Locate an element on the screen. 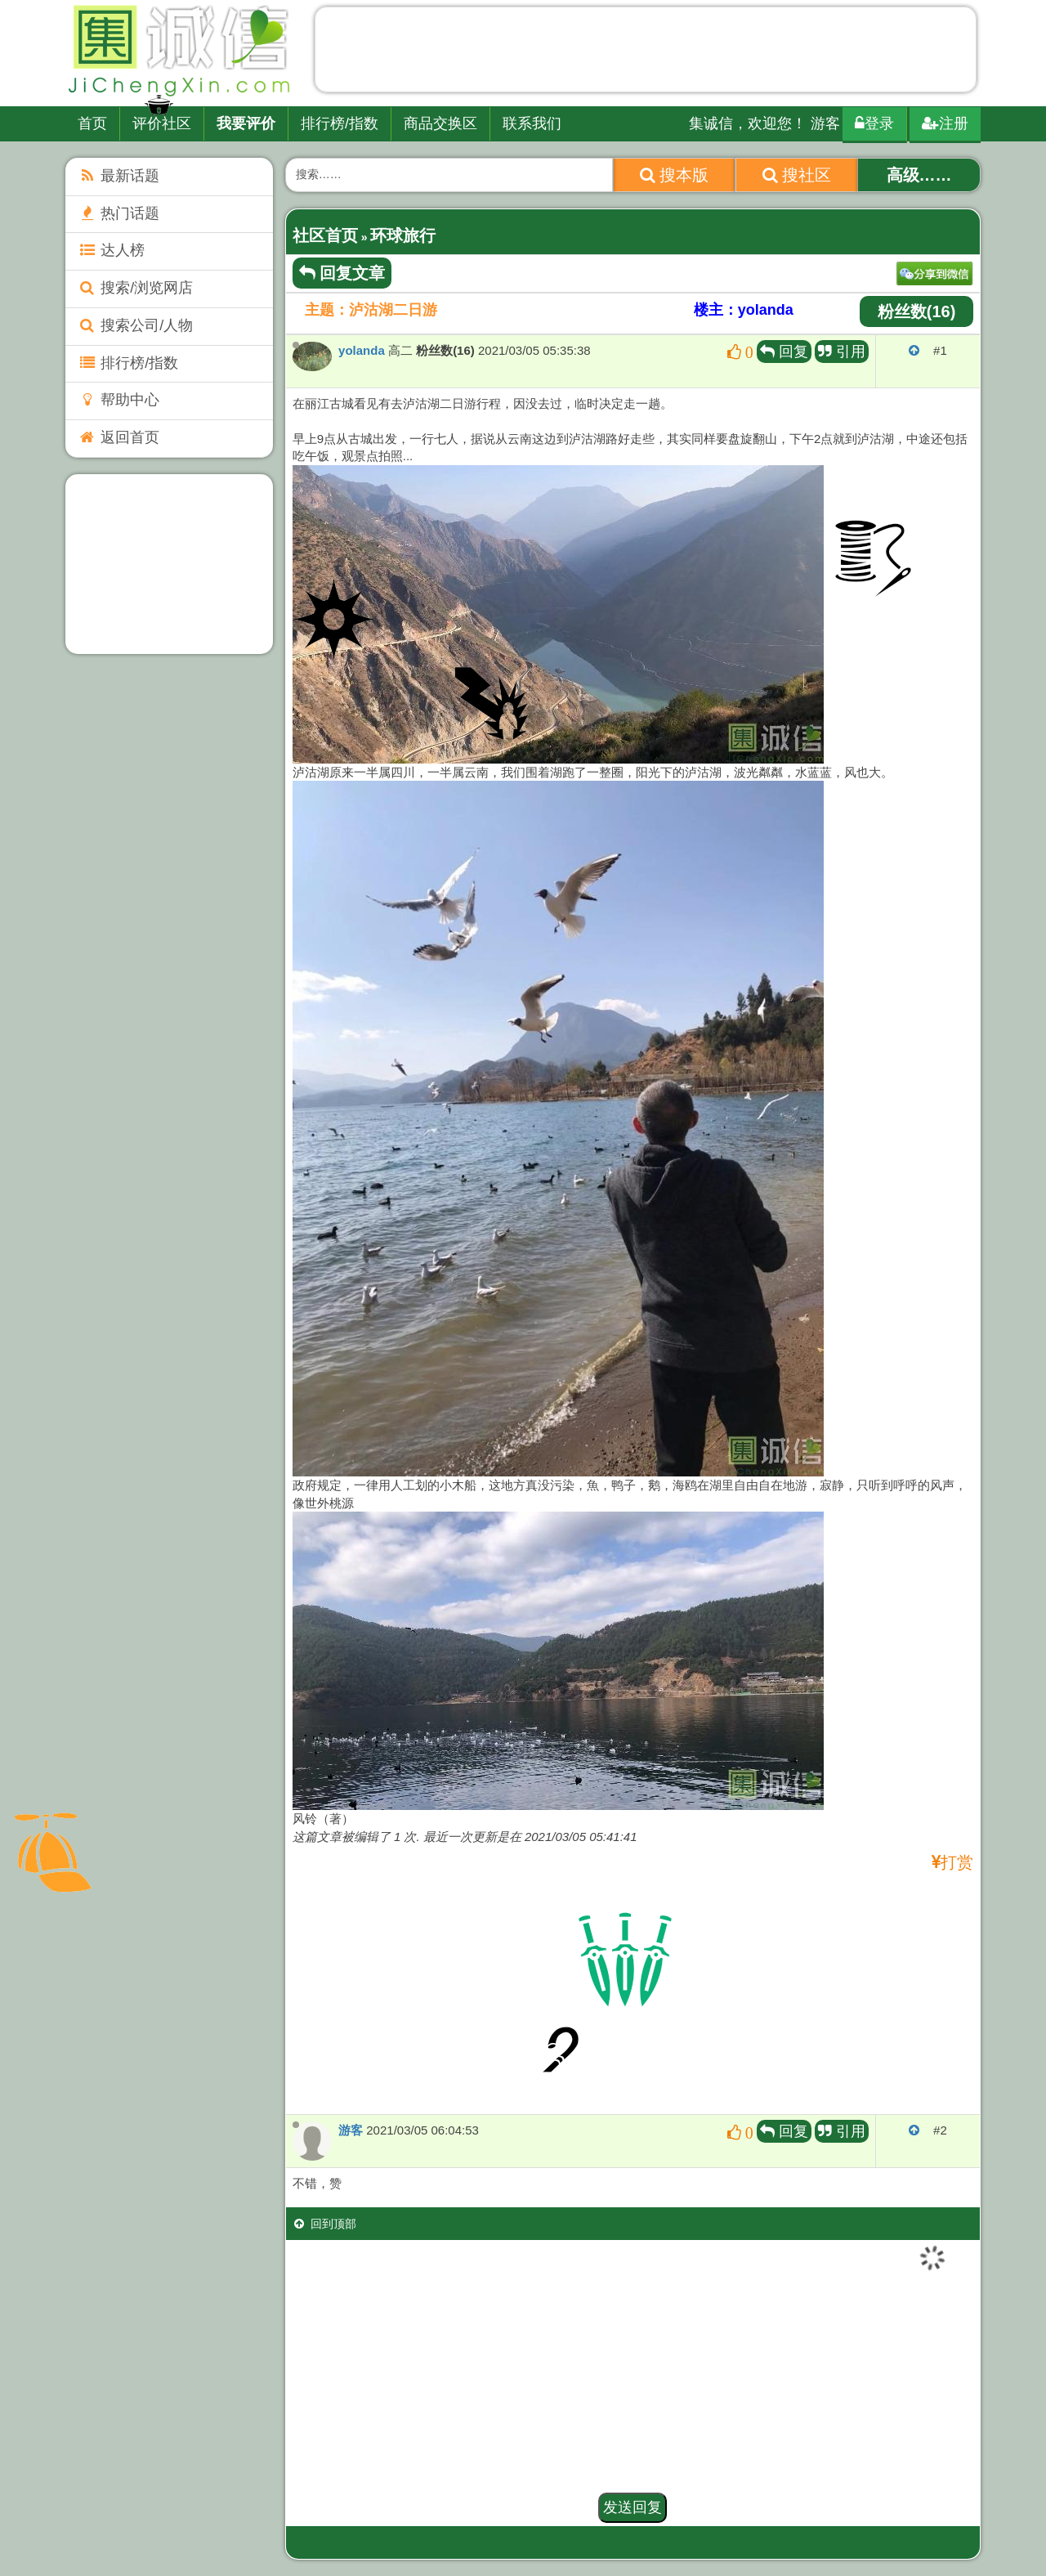 The width and height of the screenshot is (1046, 2576). access sewing or crafting tools is located at coordinates (873, 555).